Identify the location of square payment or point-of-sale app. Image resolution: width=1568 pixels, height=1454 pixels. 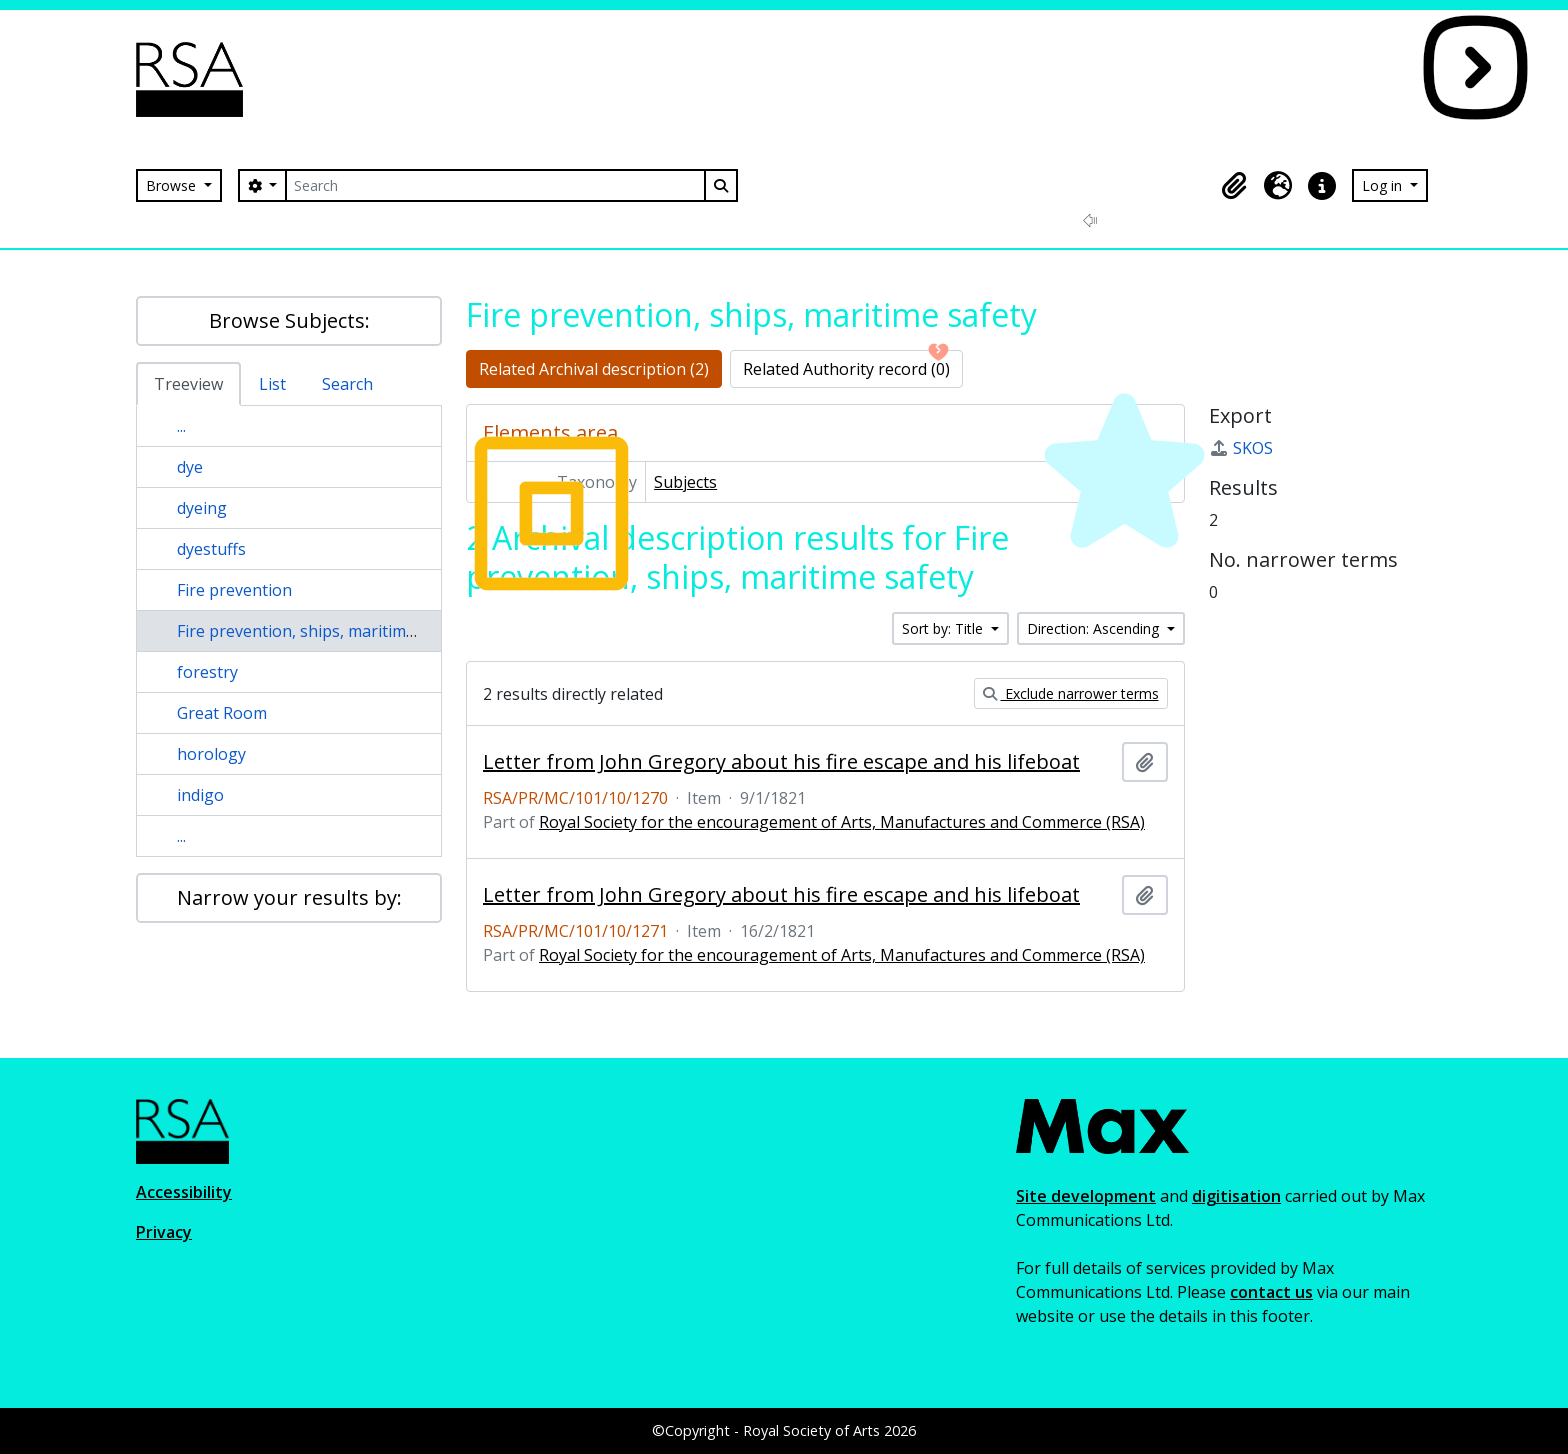
(551, 513).